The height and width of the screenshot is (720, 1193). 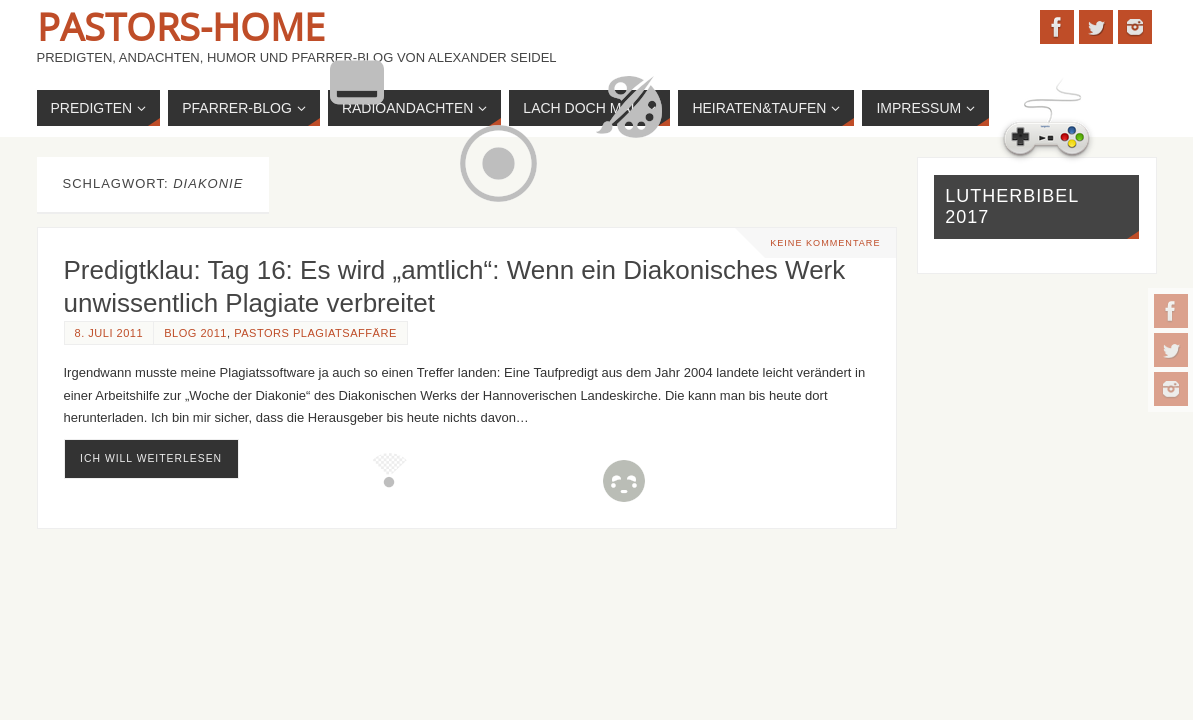 I want to click on indicates active wireless network connection, so click(x=389, y=469).